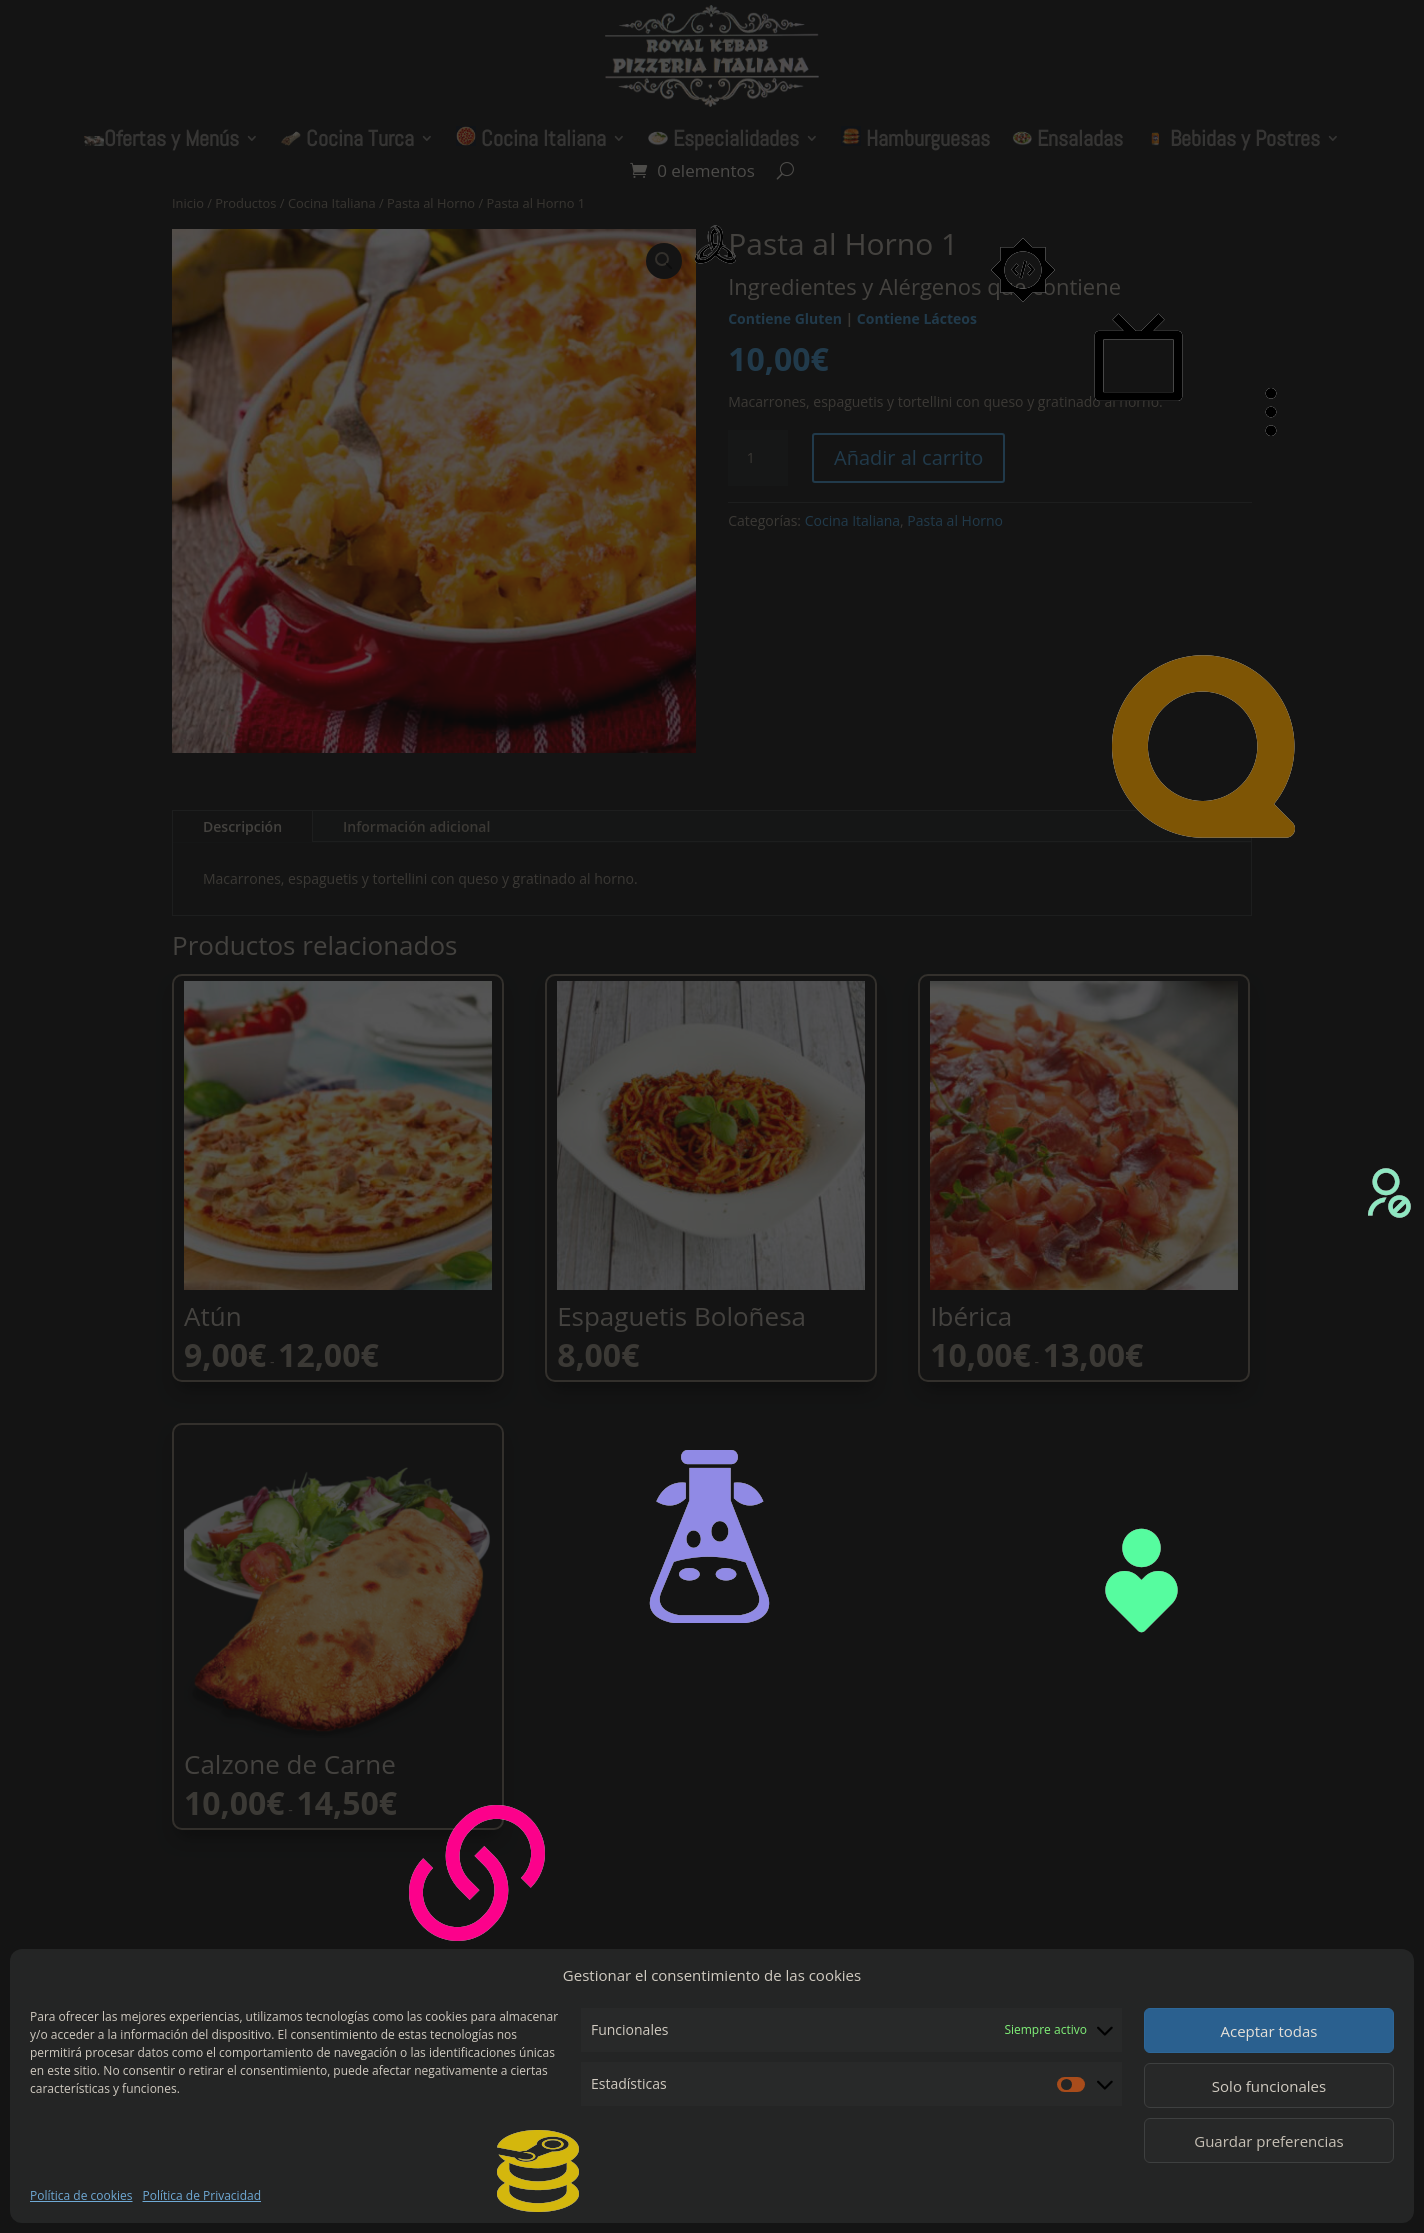 This screenshot has width=1424, height=2233. What do you see at coordinates (477, 1873) in the screenshot?
I see `view linked items or connections` at bounding box center [477, 1873].